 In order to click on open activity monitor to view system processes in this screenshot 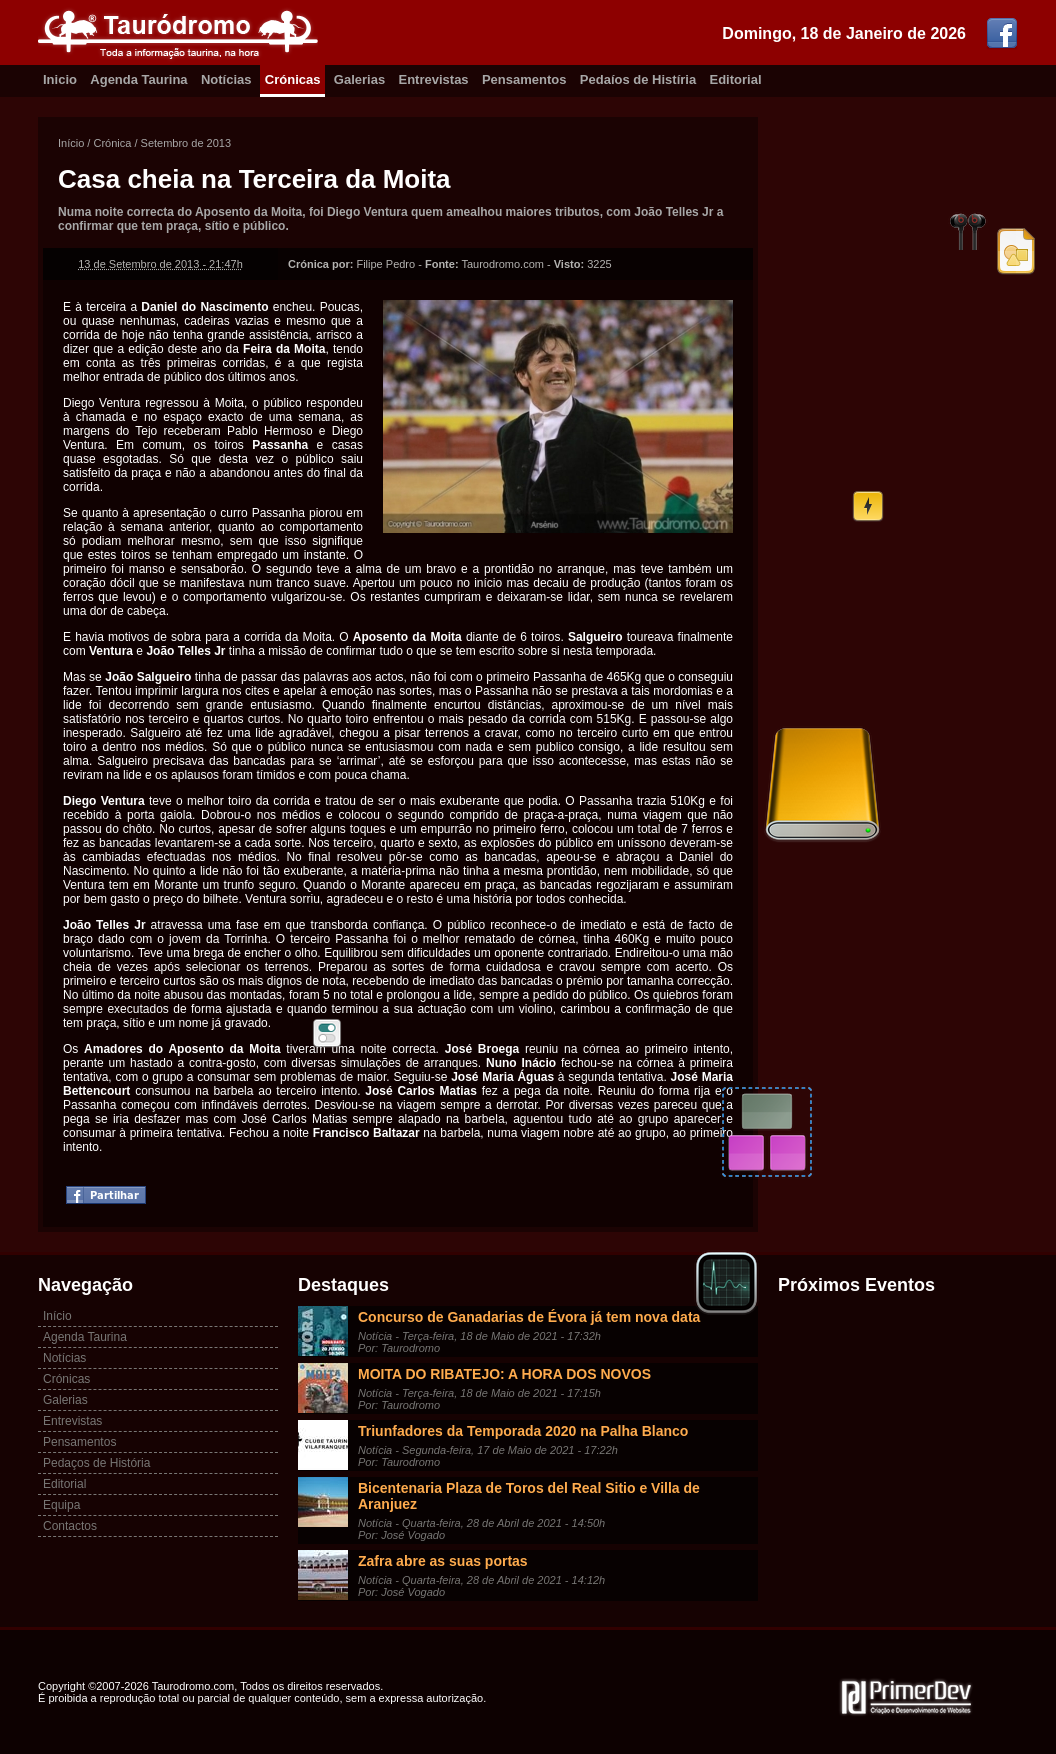, I will do `click(726, 1282)`.